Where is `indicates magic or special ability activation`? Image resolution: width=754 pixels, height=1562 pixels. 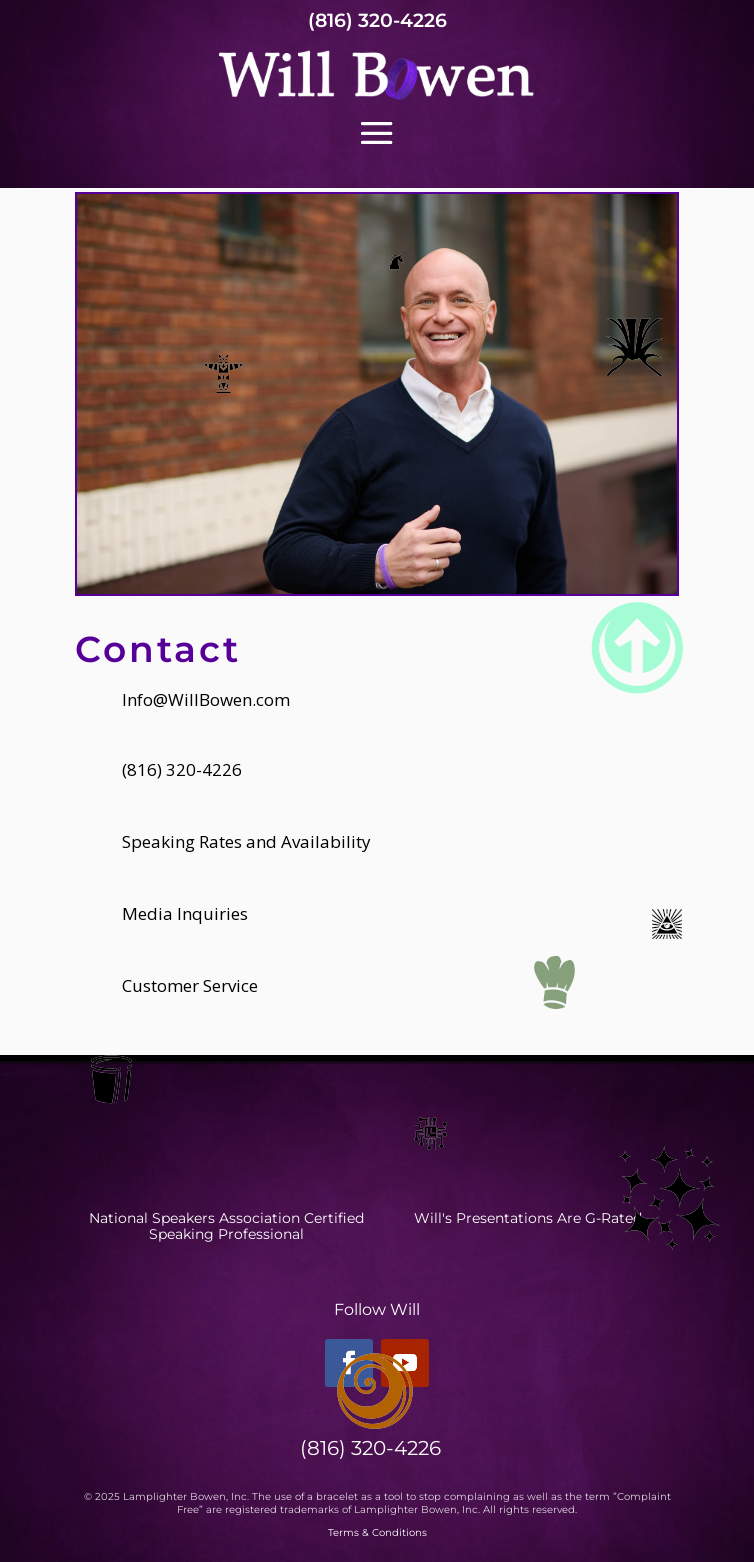 indicates magic or special ability activation is located at coordinates (668, 1197).